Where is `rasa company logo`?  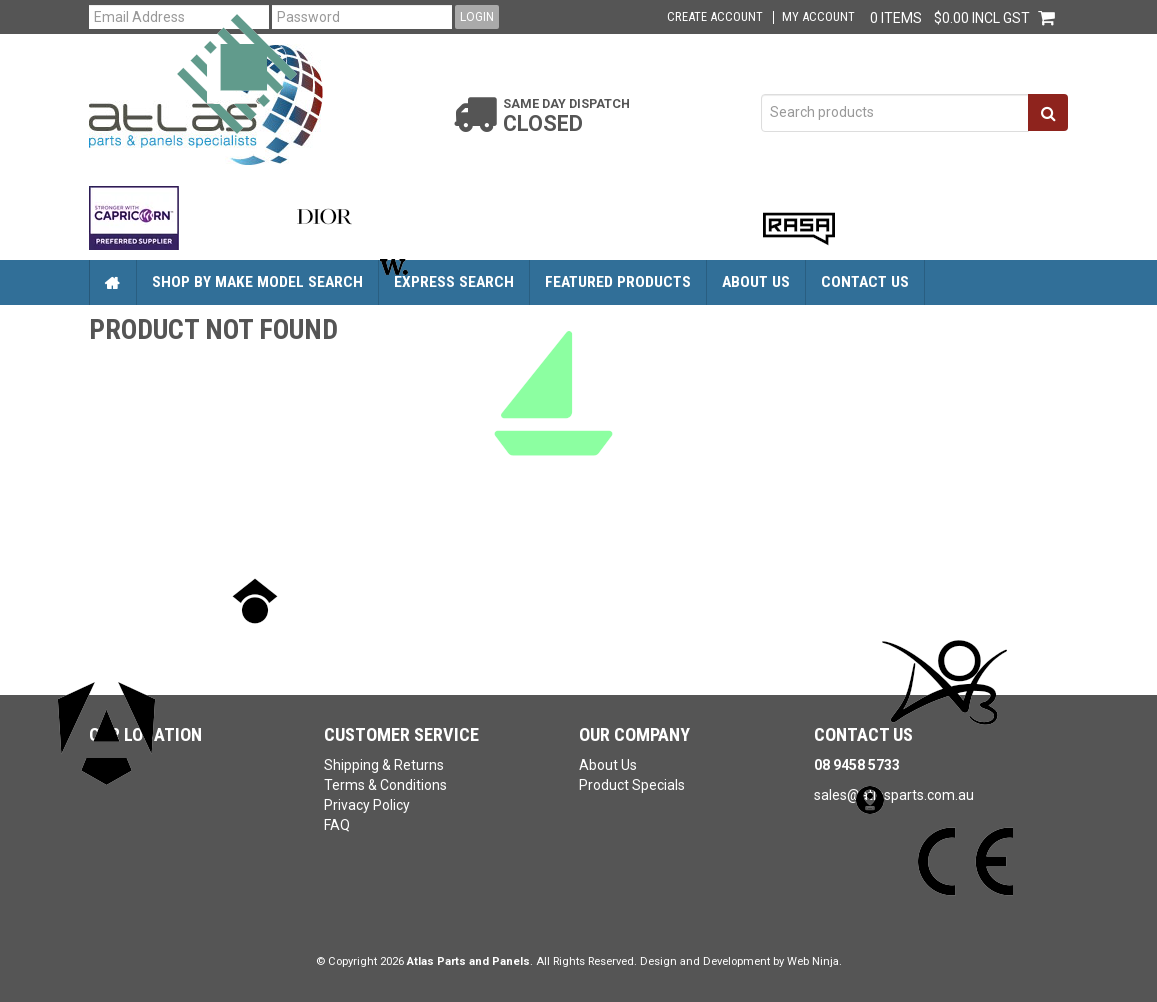
rasa company logo is located at coordinates (799, 229).